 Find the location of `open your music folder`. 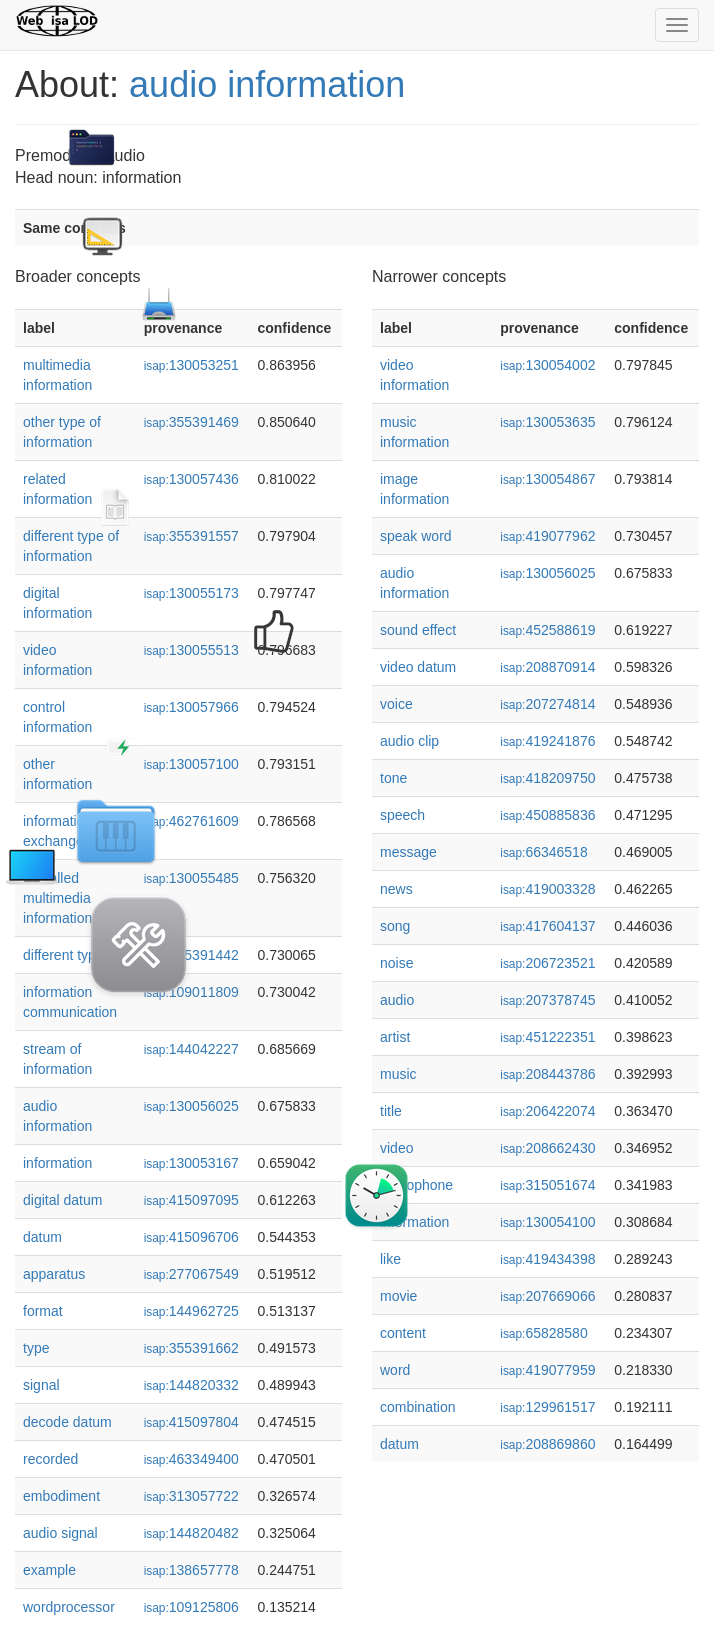

open your music folder is located at coordinates (116, 831).